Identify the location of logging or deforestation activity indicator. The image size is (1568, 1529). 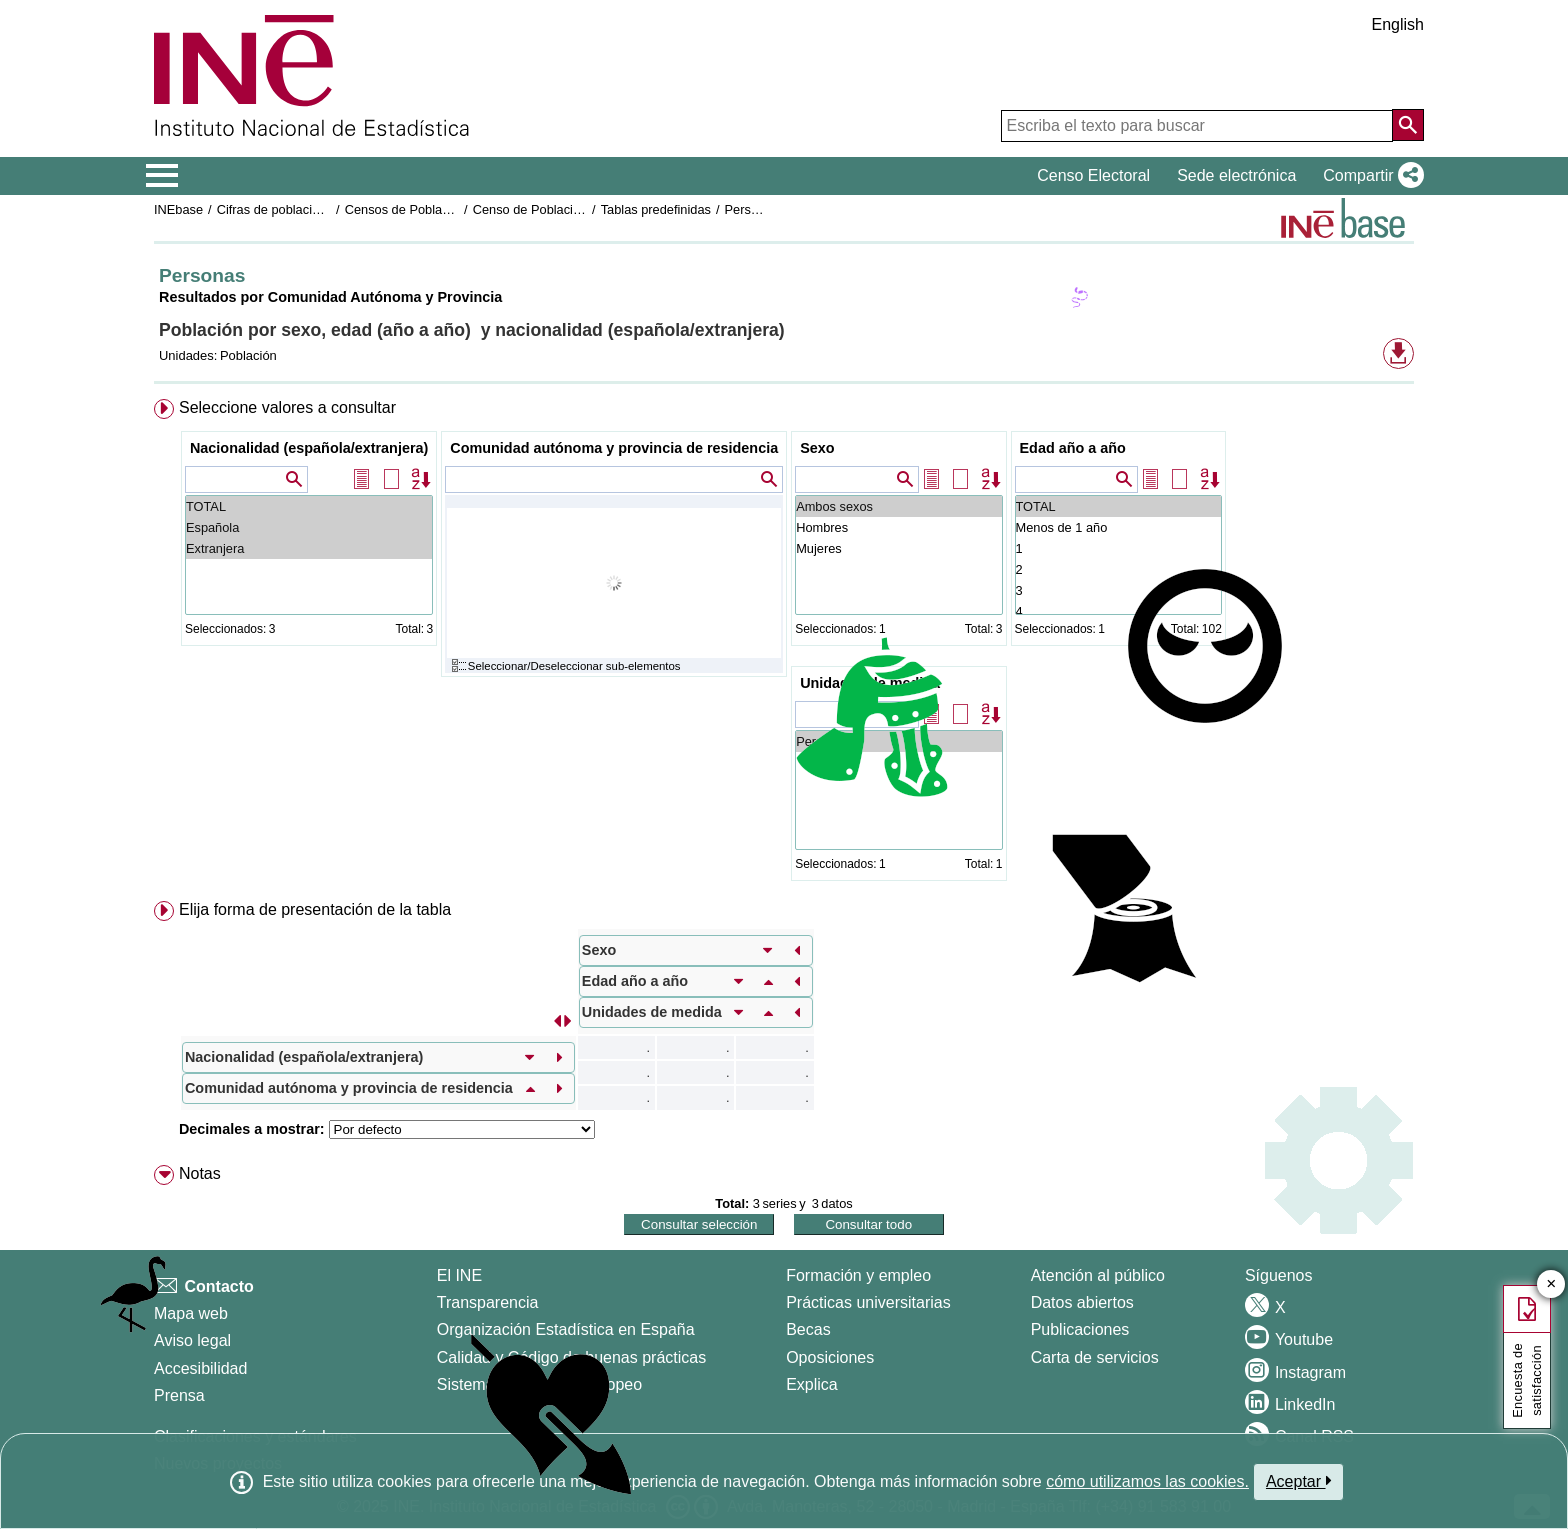
(1124, 908).